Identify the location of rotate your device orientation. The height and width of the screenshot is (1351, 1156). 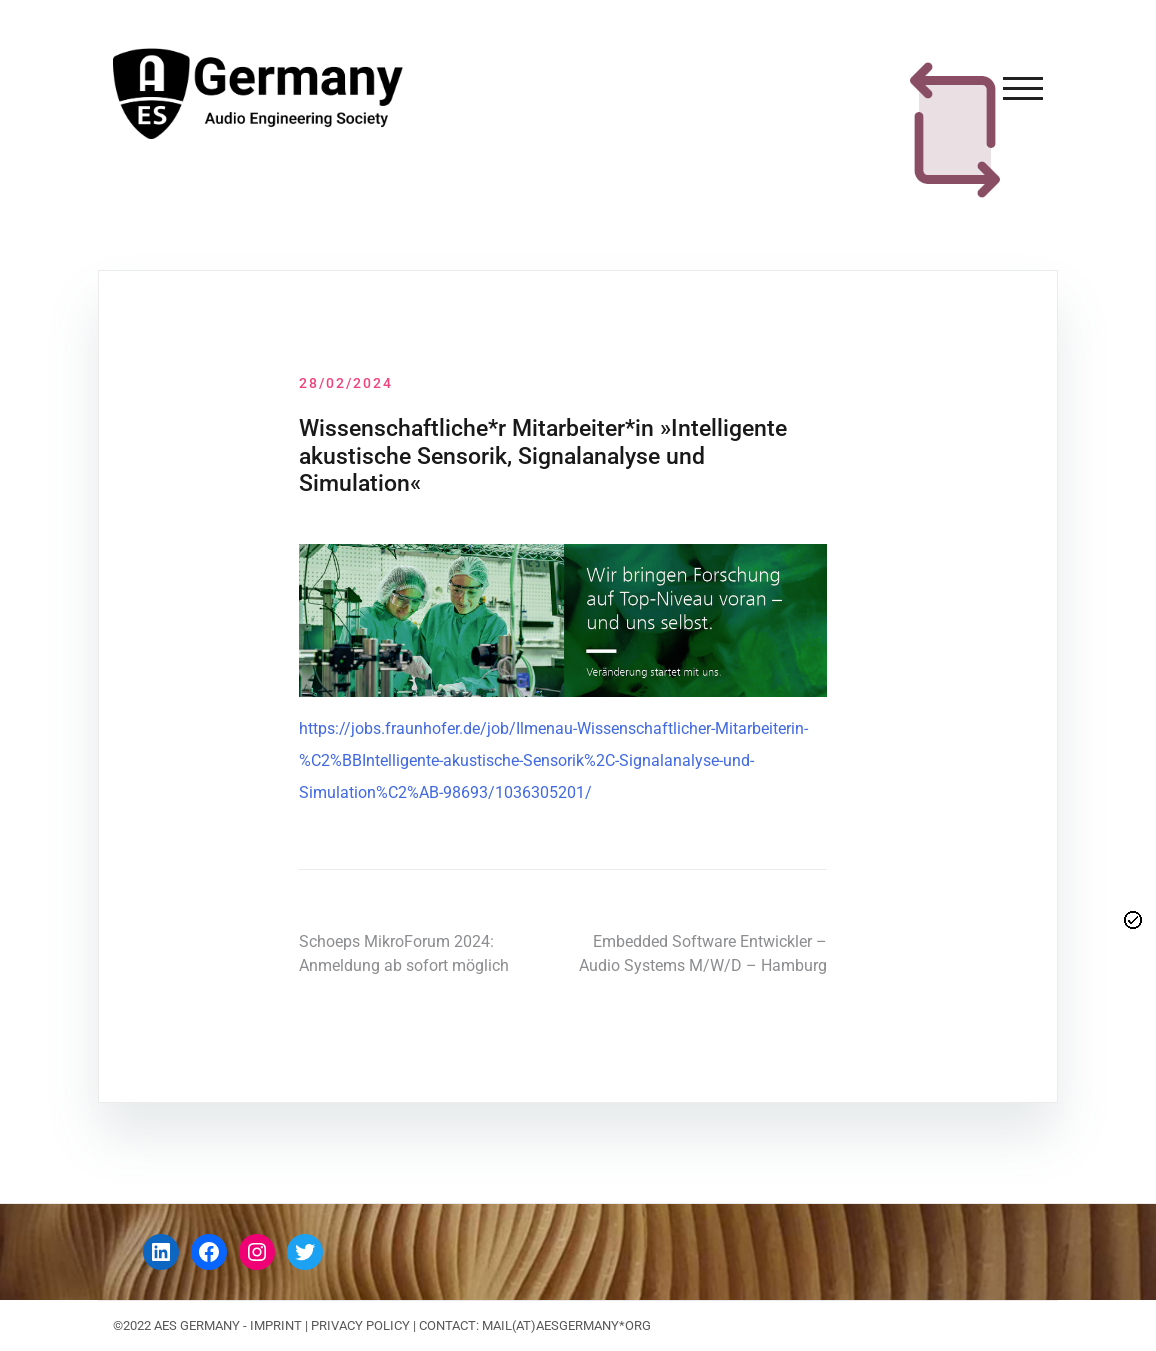
(955, 130).